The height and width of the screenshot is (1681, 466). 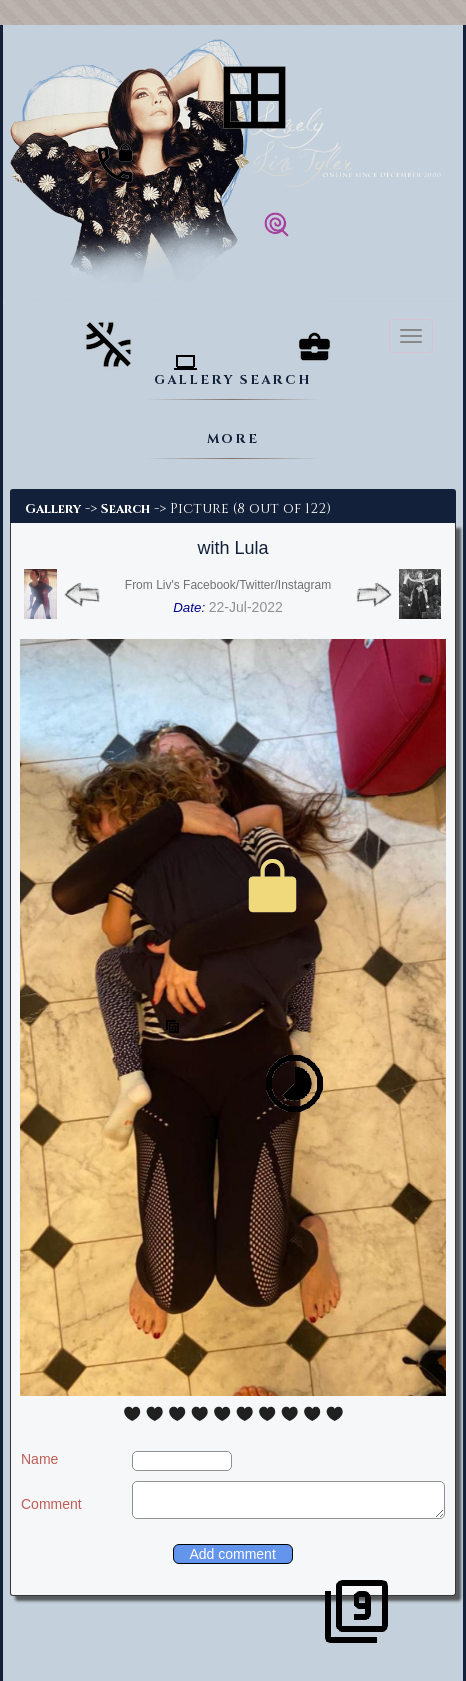 I want to click on indicates 9 items in a stack or collection, so click(x=356, y=1611).